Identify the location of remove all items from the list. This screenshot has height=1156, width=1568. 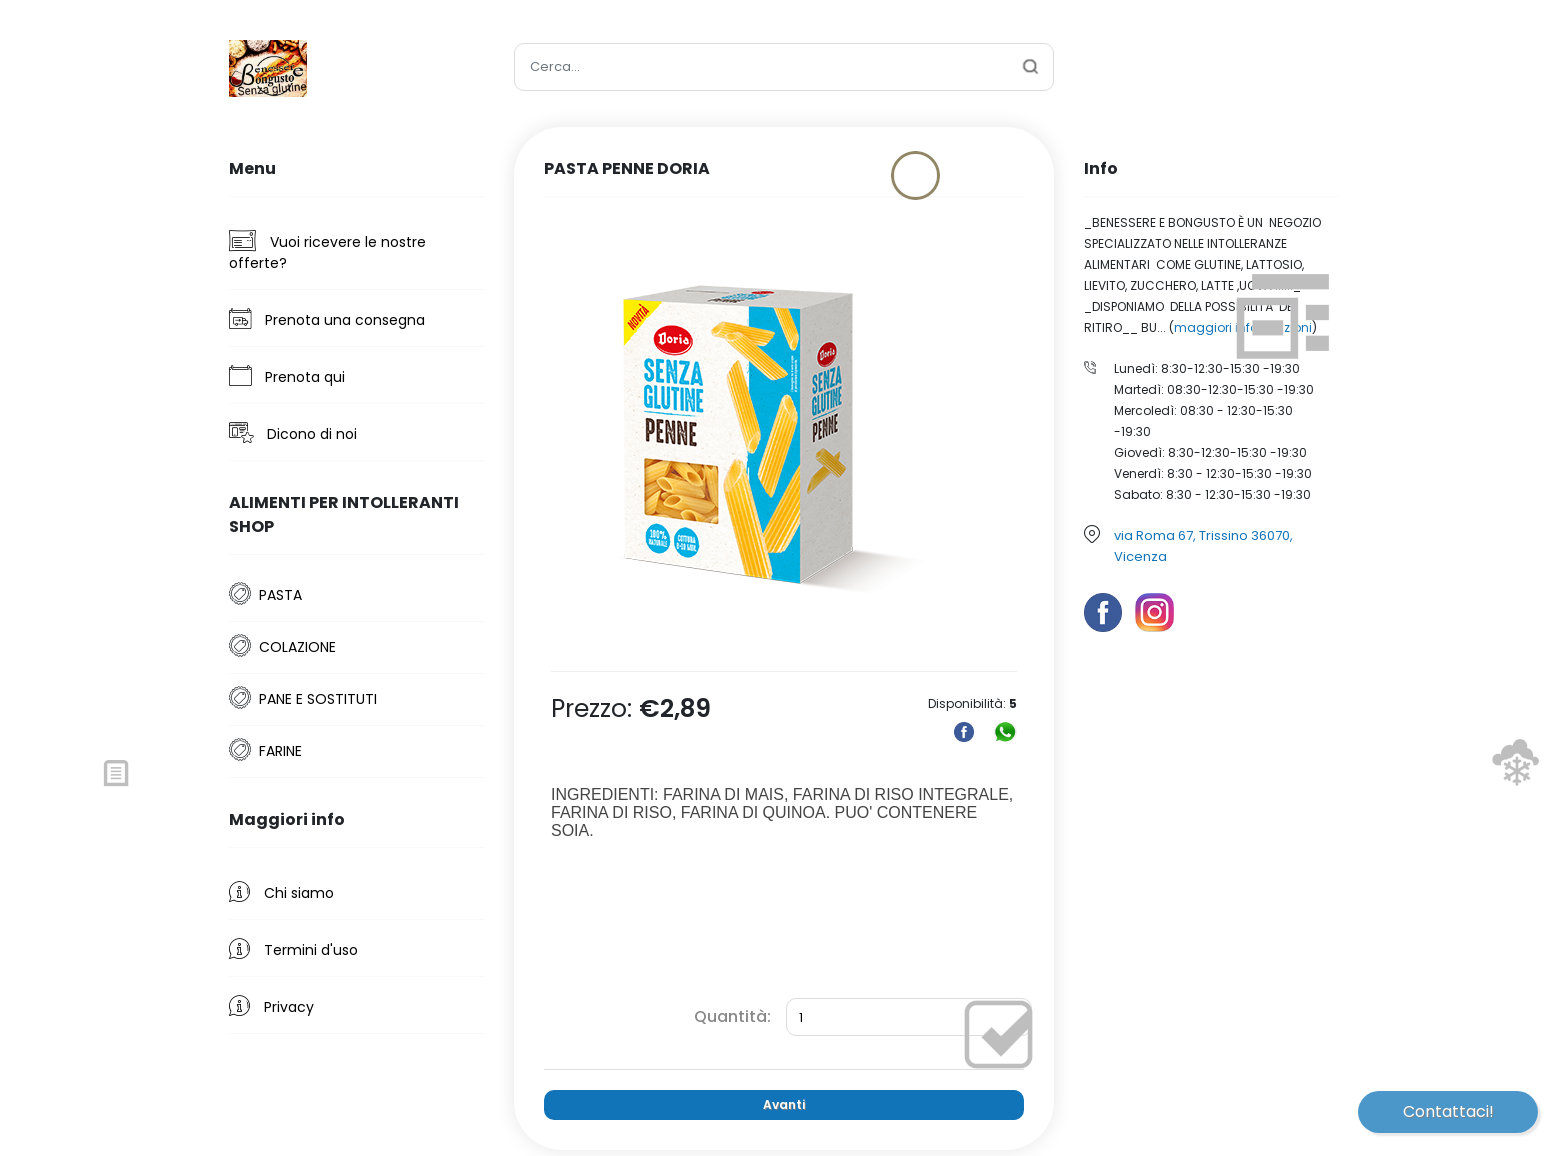
(1290, 312).